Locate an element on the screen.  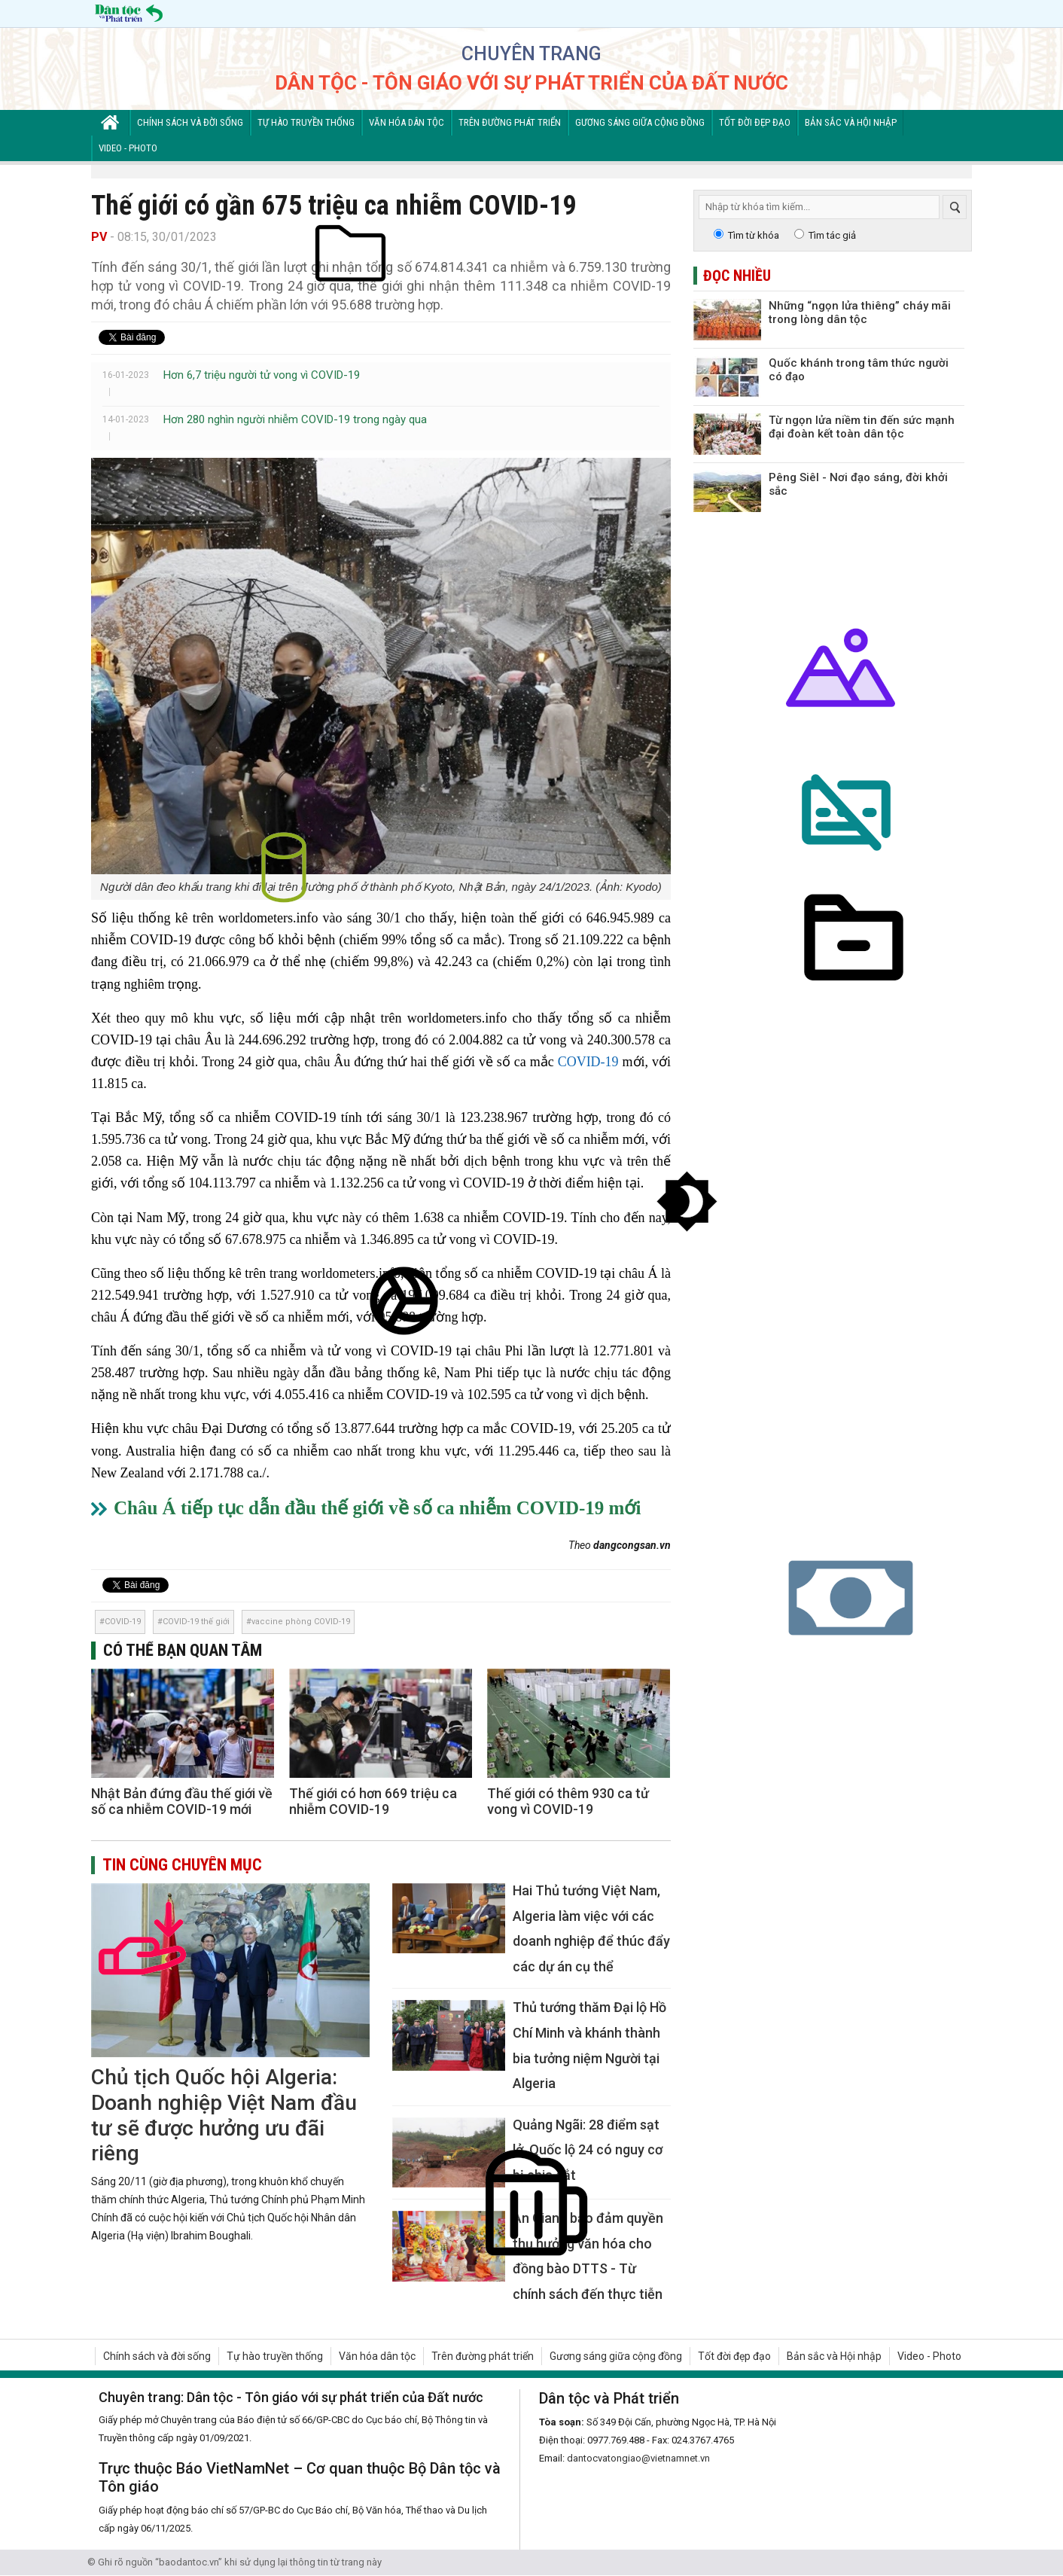
remove a folder from your files is located at coordinates (854, 938).